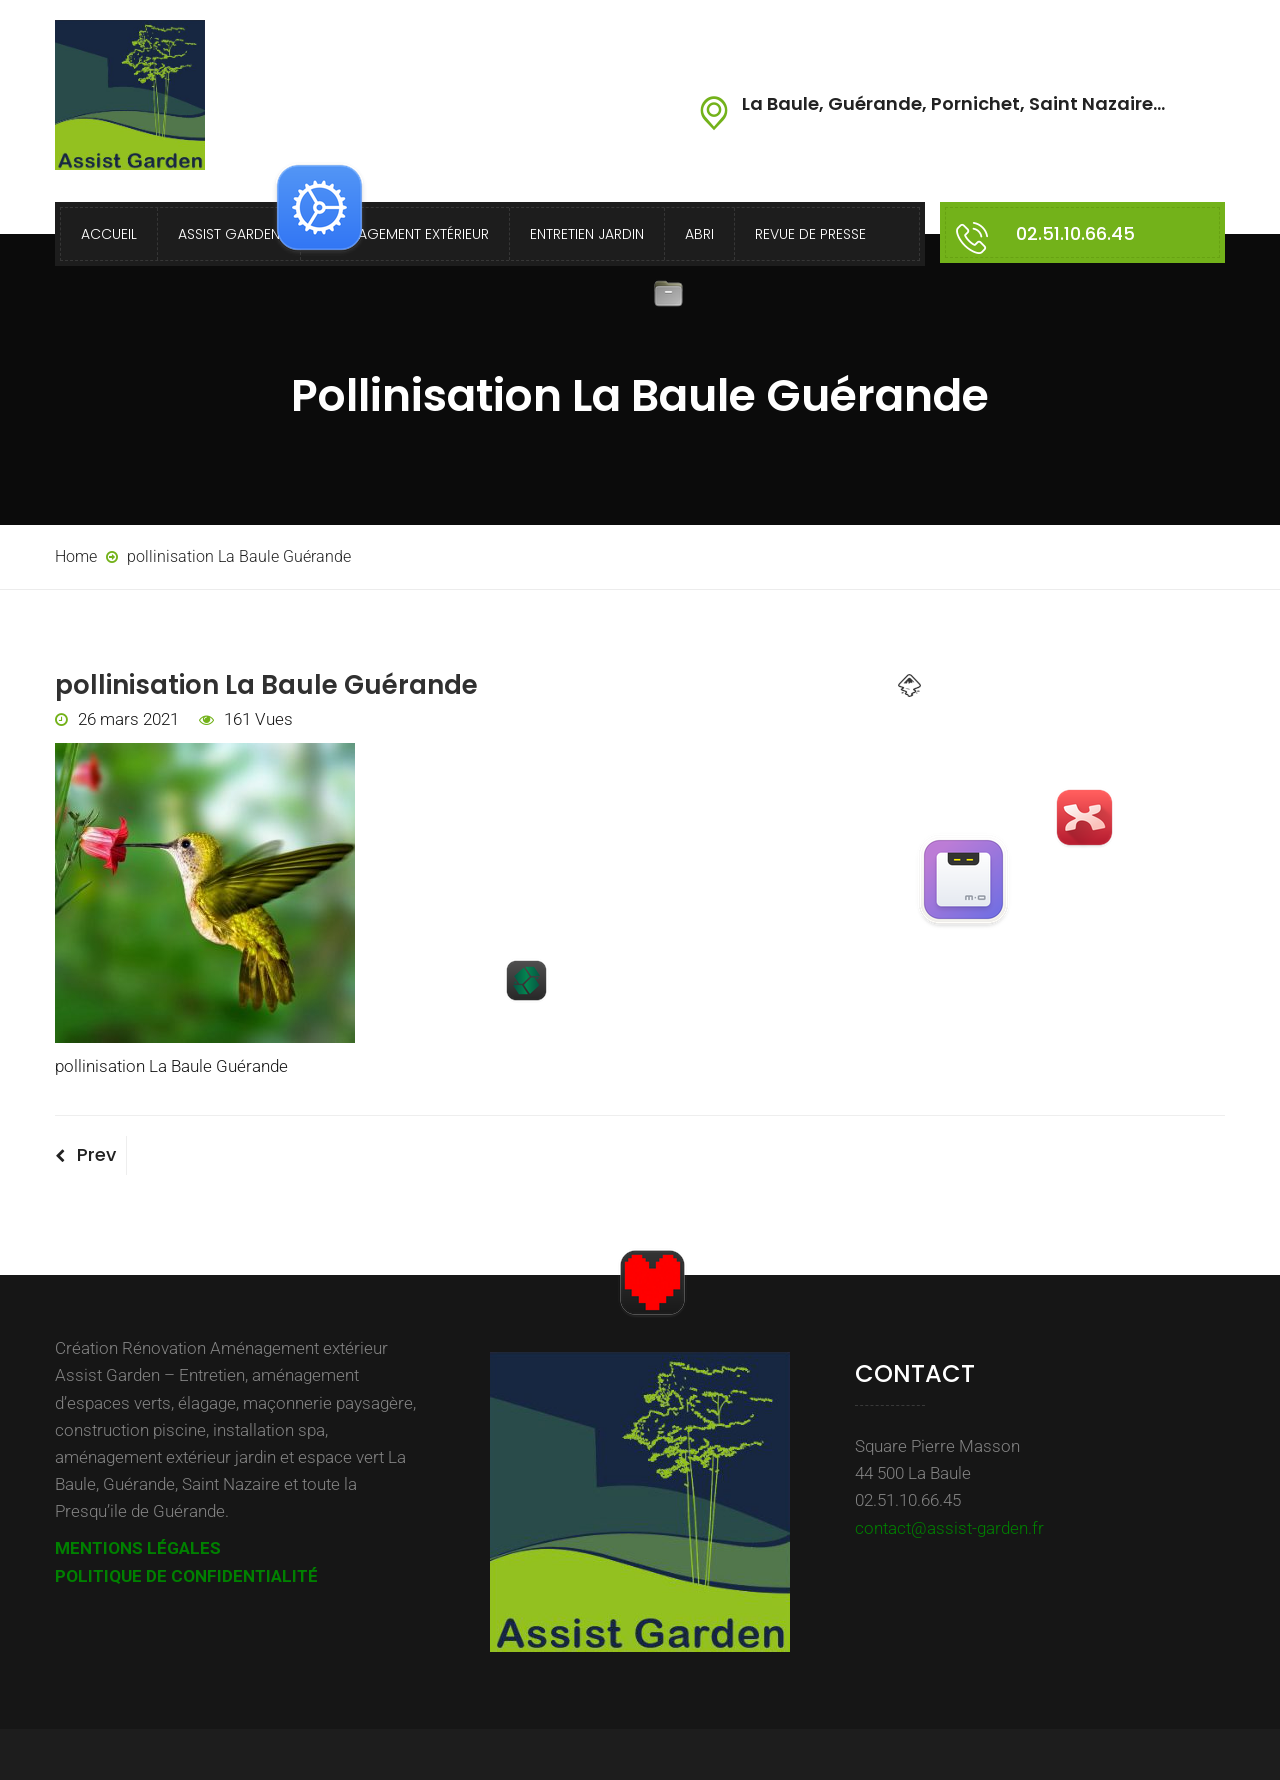 The height and width of the screenshot is (1780, 1280). I want to click on open inkscape vector graphics editor, so click(909, 685).